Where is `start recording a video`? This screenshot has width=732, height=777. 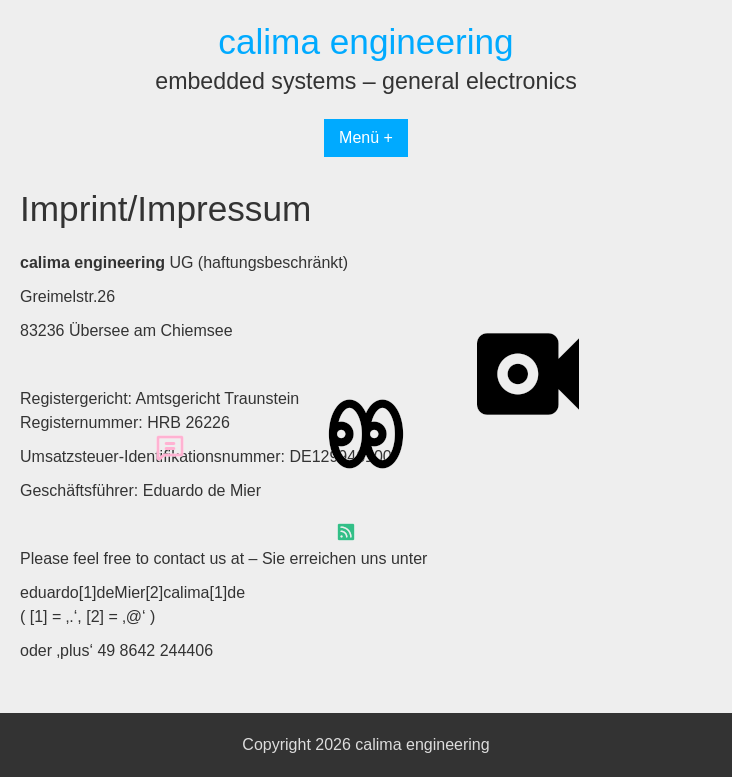 start recording a video is located at coordinates (528, 374).